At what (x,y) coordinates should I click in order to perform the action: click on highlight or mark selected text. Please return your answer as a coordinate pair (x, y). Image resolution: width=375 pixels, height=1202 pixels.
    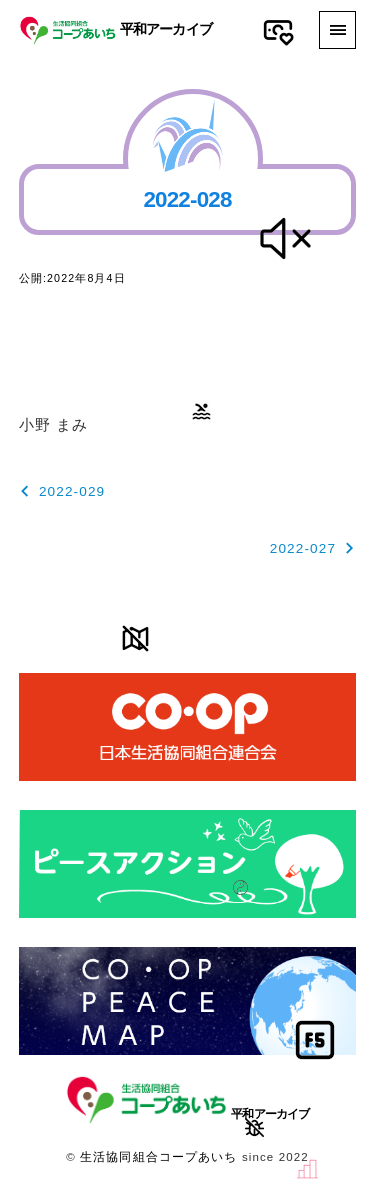
    Looking at the image, I should click on (292, 872).